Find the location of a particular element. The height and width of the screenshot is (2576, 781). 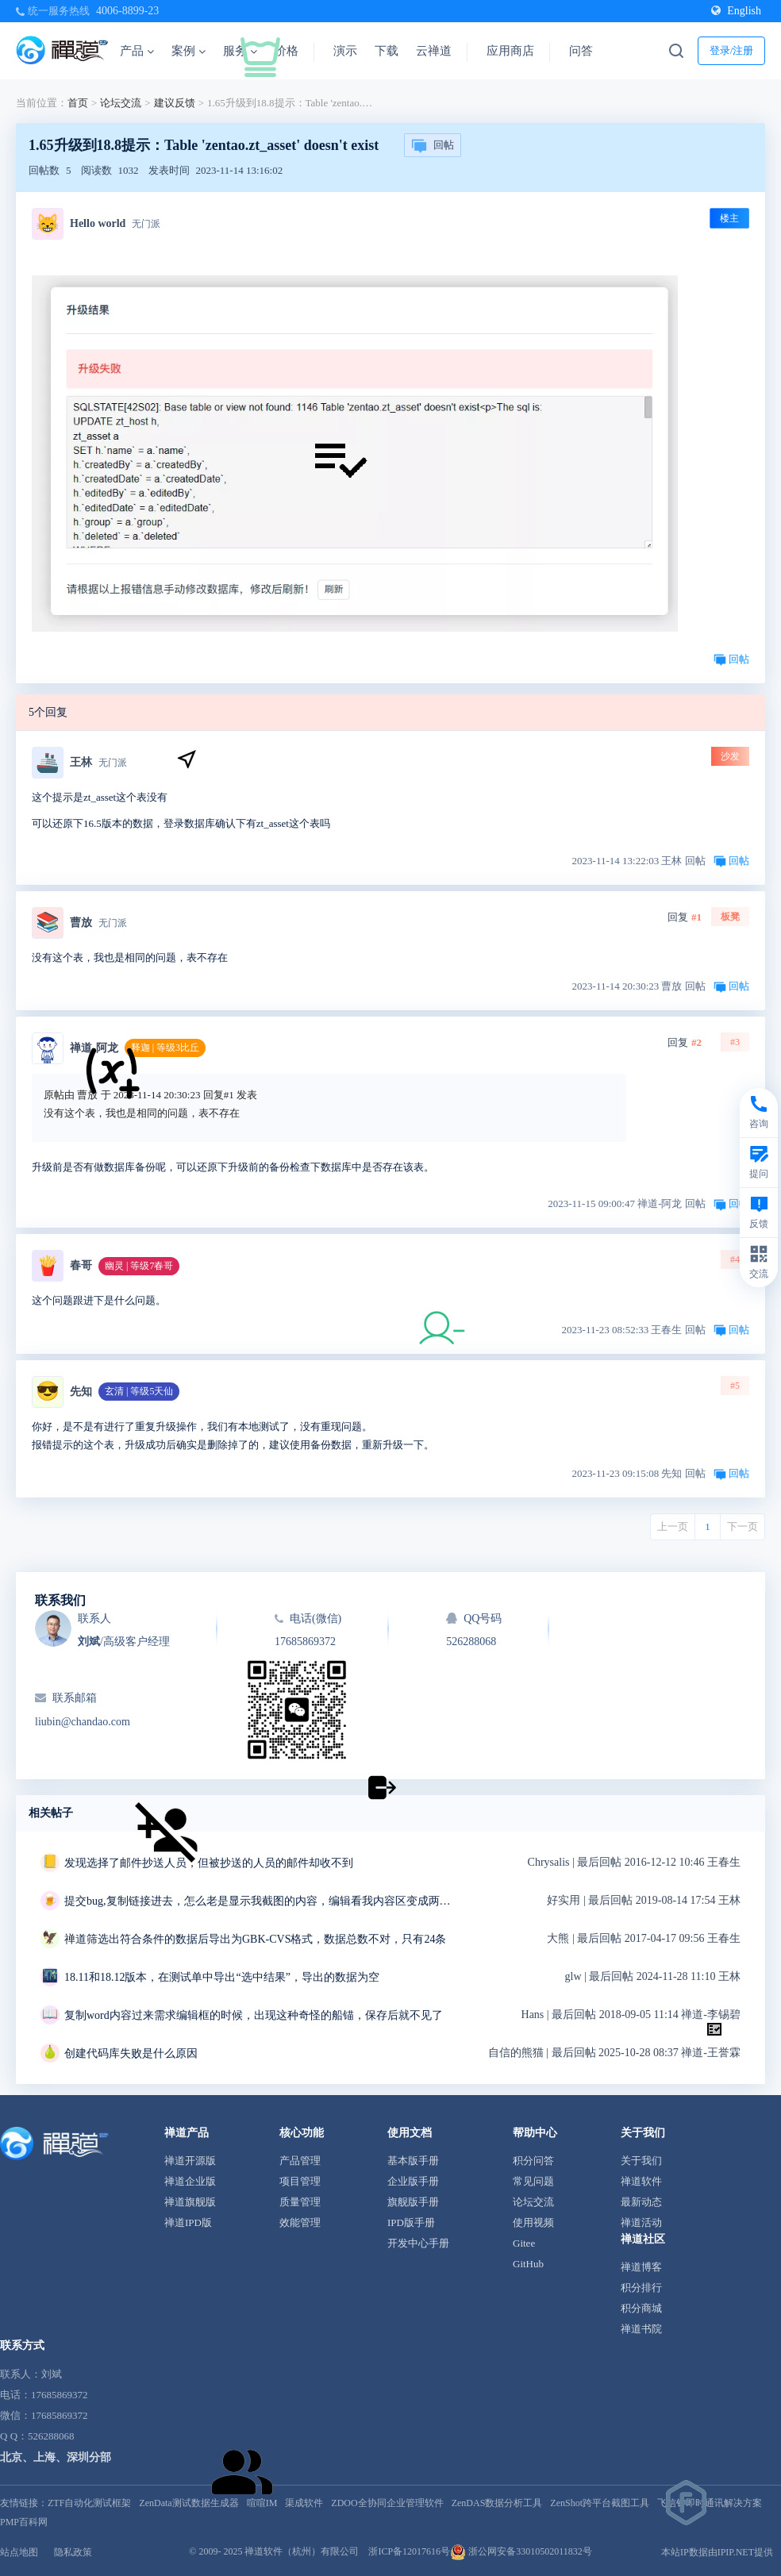

remove a user or contact is located at coordinates (441, 1329).